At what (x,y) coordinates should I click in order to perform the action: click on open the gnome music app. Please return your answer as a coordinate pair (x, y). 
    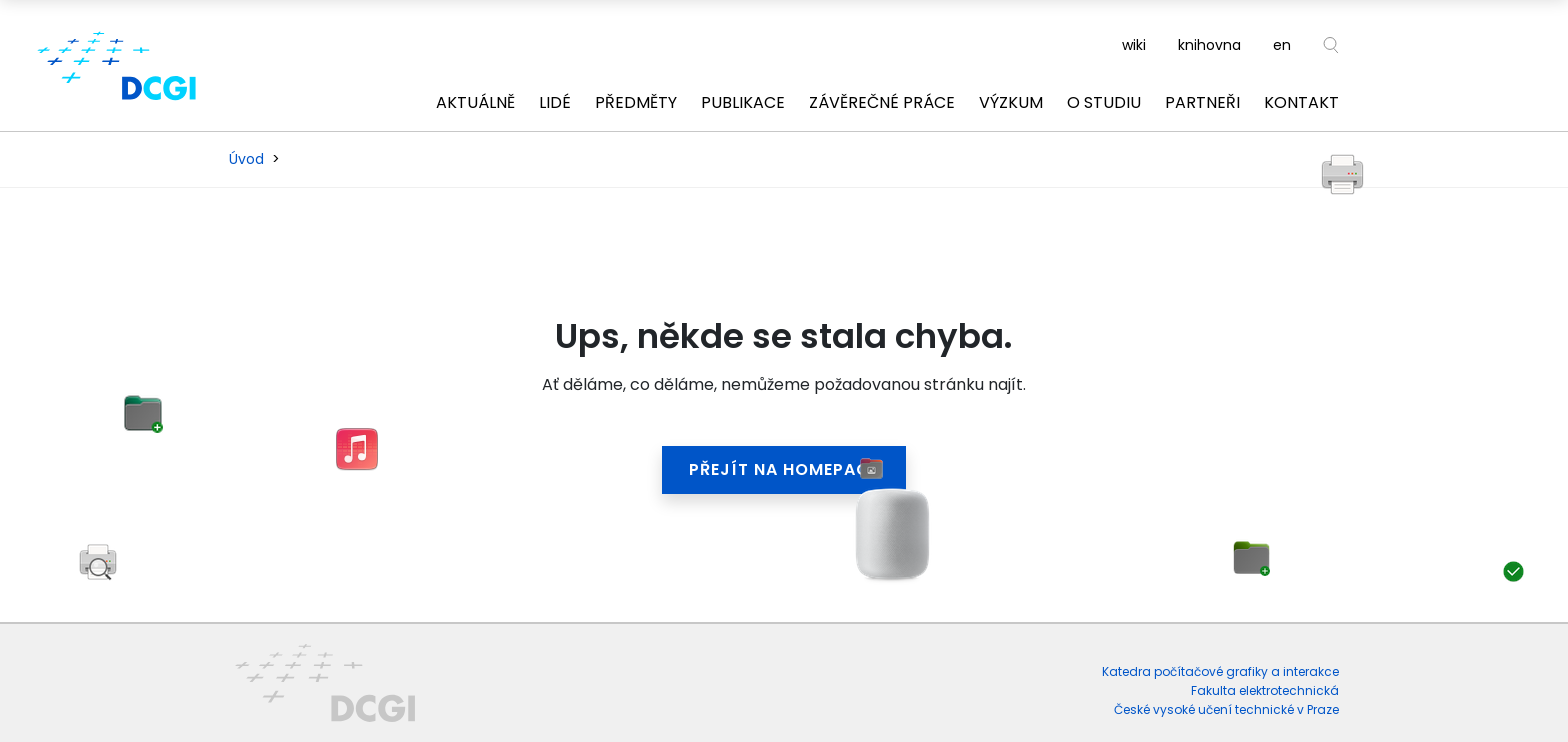
    Looking at the image, I should click on (357, 449).